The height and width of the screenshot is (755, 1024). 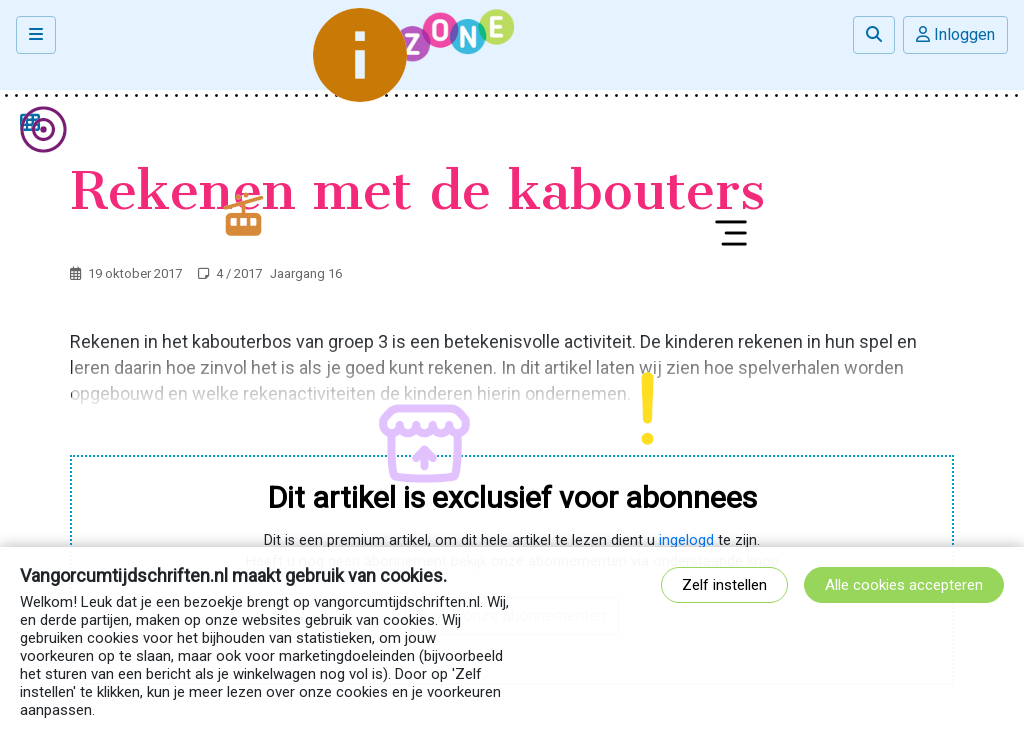 What do you see at coordinates (424, 441) in the screenshot?
I see `visit itch.io game marketplace` at bounding box center [424, 441].